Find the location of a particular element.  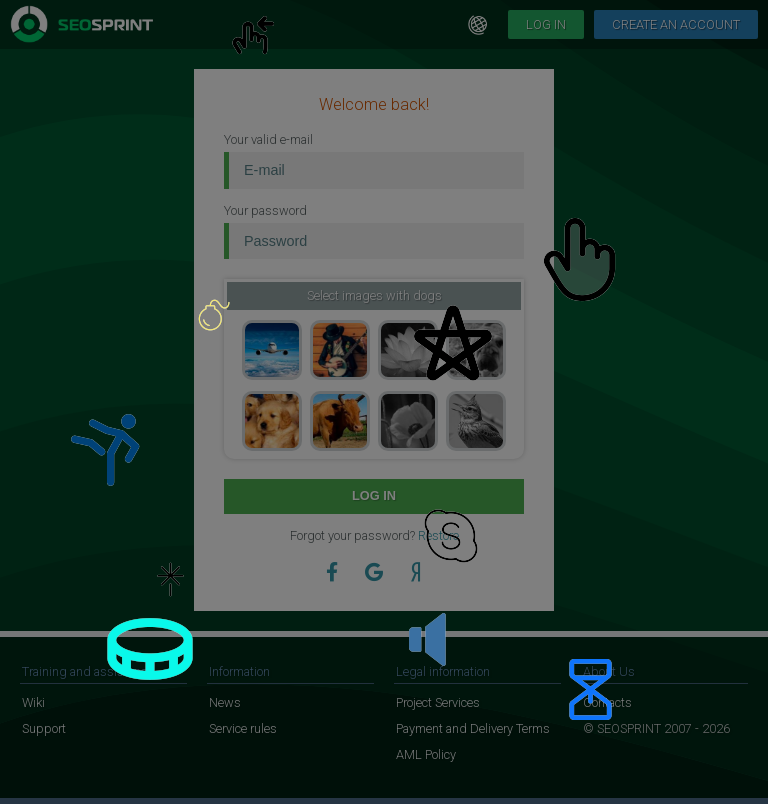

access martial arts or combat sports content is located at coordinates (107, 450).